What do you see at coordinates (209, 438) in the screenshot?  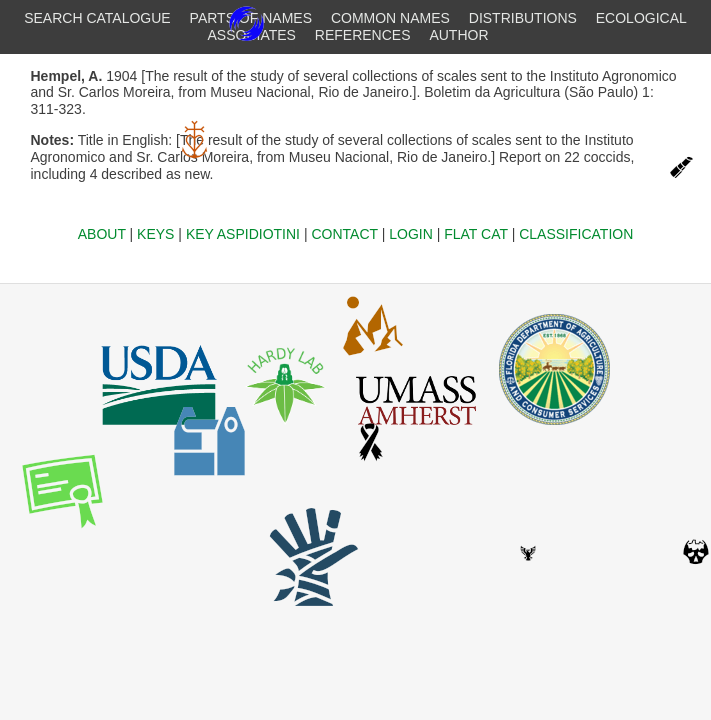 I see `access tools and utilities` at bounding box center [209, 438].